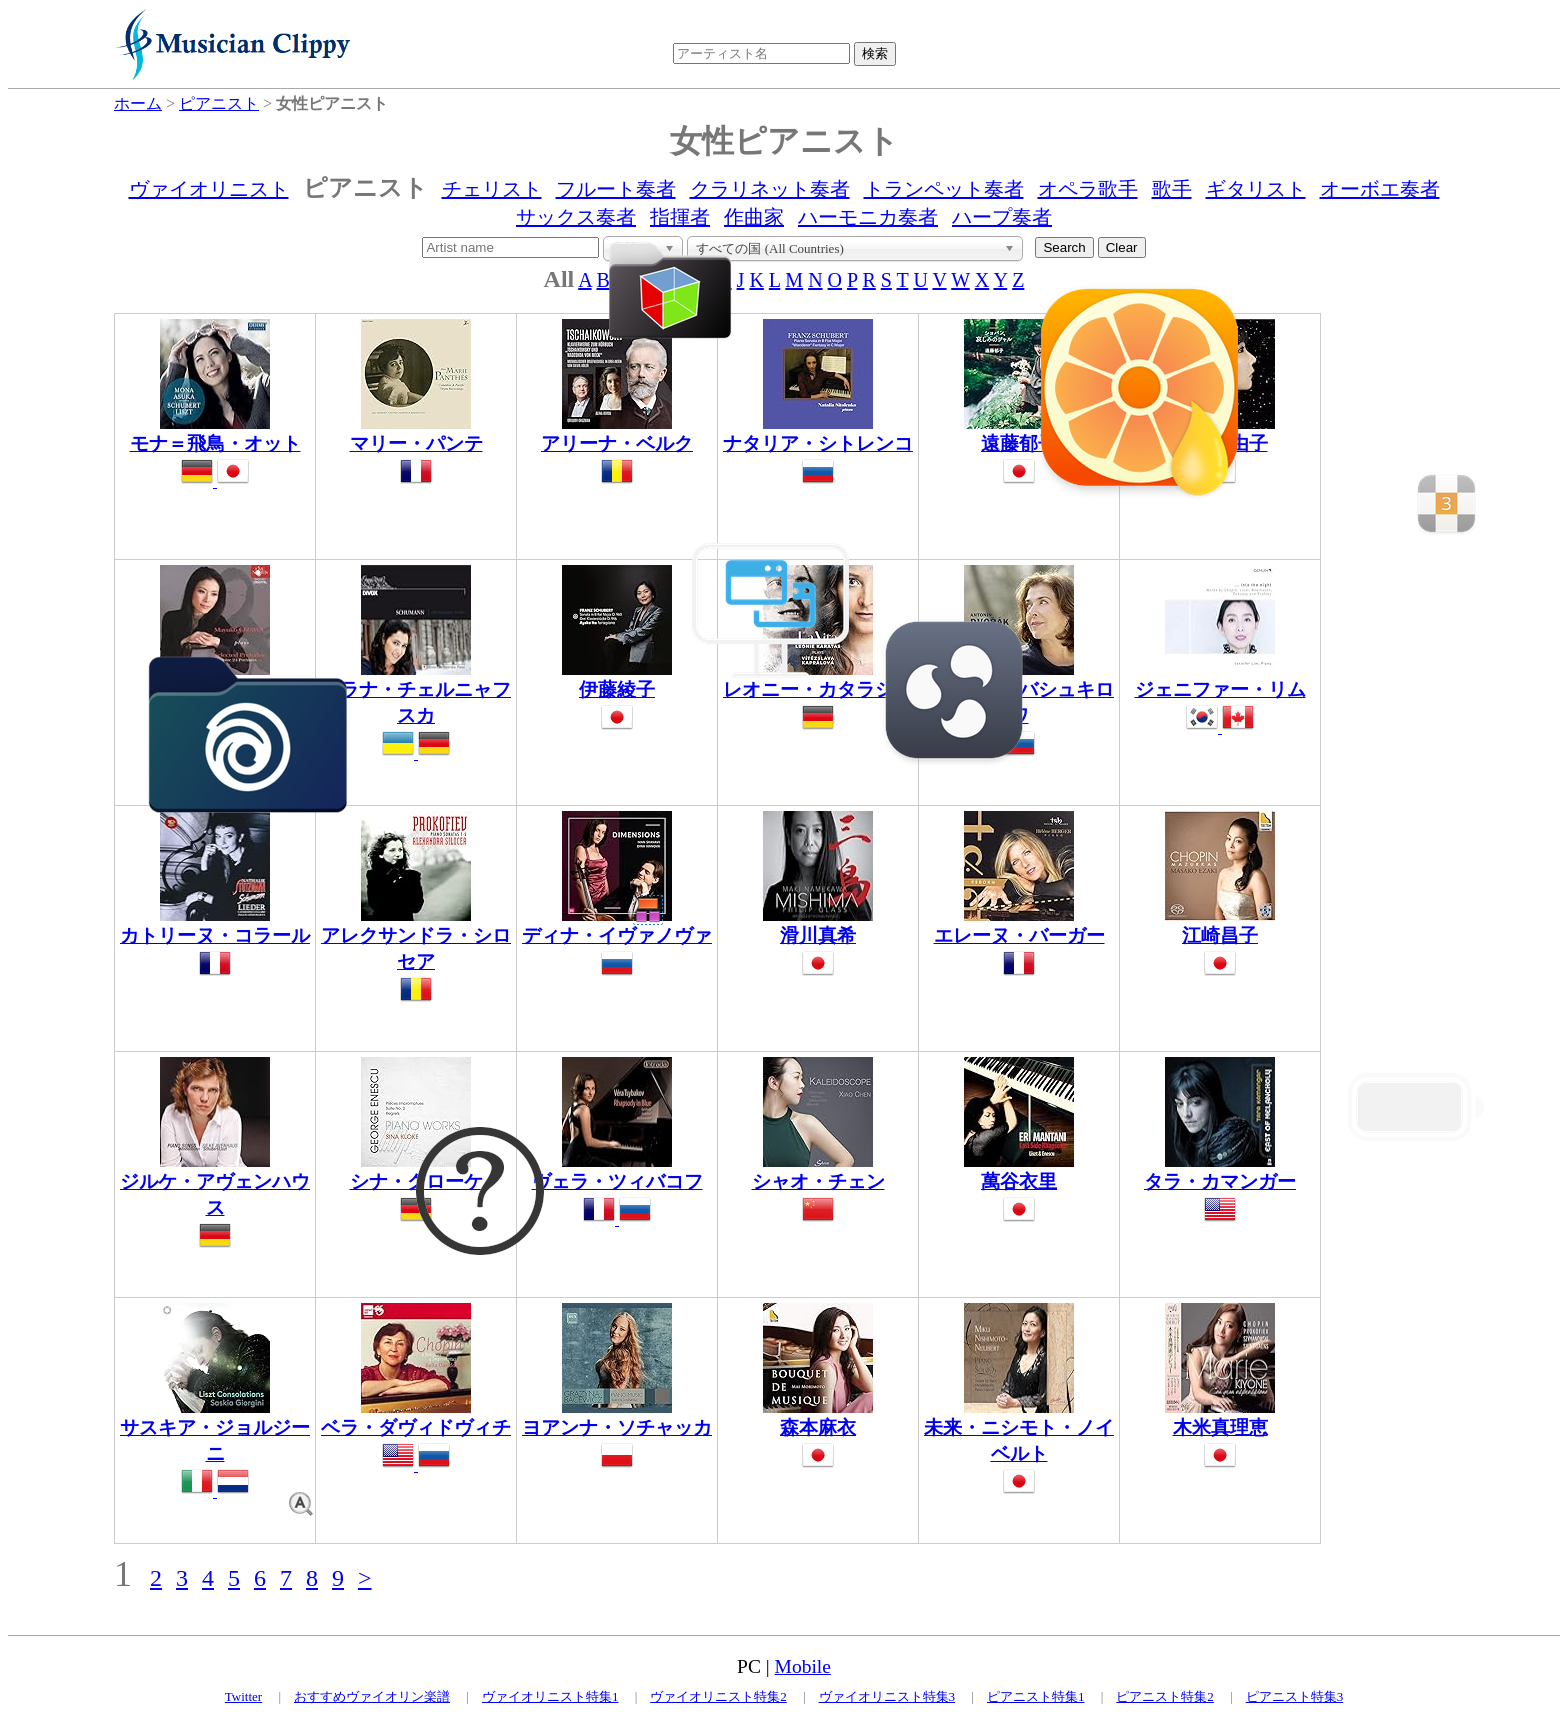 This screenshot has width=1568, height=1716. Describe the element at coordinates (247, 740) in the screenshot. I see `open ubisoft connect (uplay) game files folder` at that location.